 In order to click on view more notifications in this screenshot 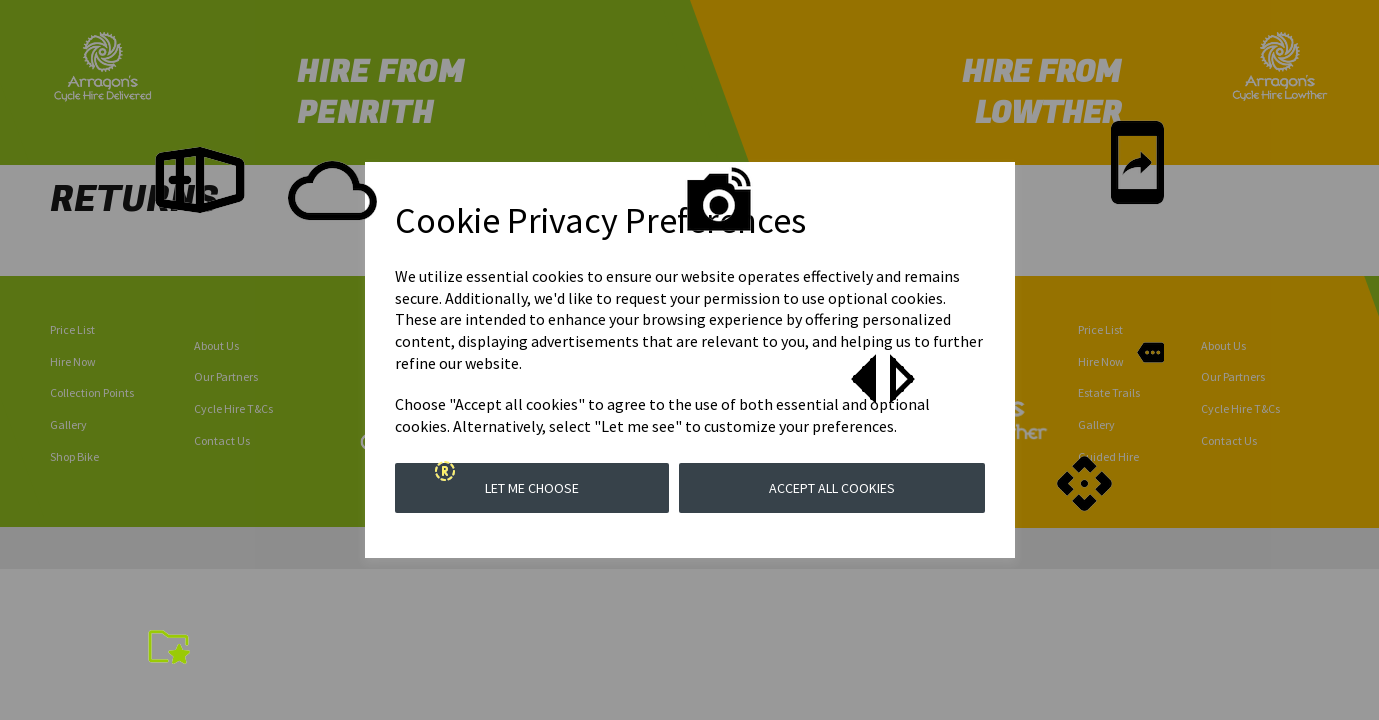, I will do `click(1150, 352)`.